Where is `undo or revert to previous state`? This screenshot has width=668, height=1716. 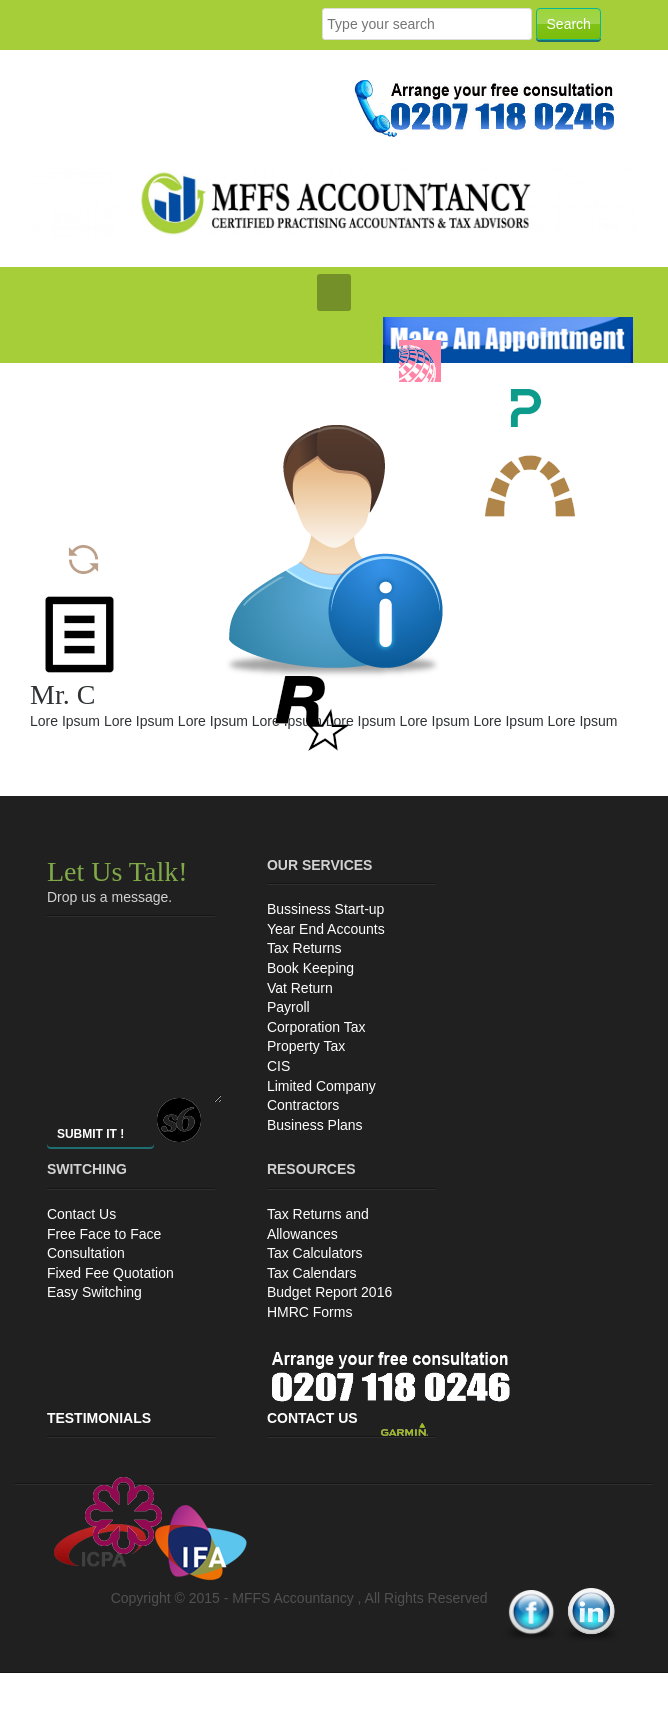 undo or revert to previous state is located at coordinates (83, 559).